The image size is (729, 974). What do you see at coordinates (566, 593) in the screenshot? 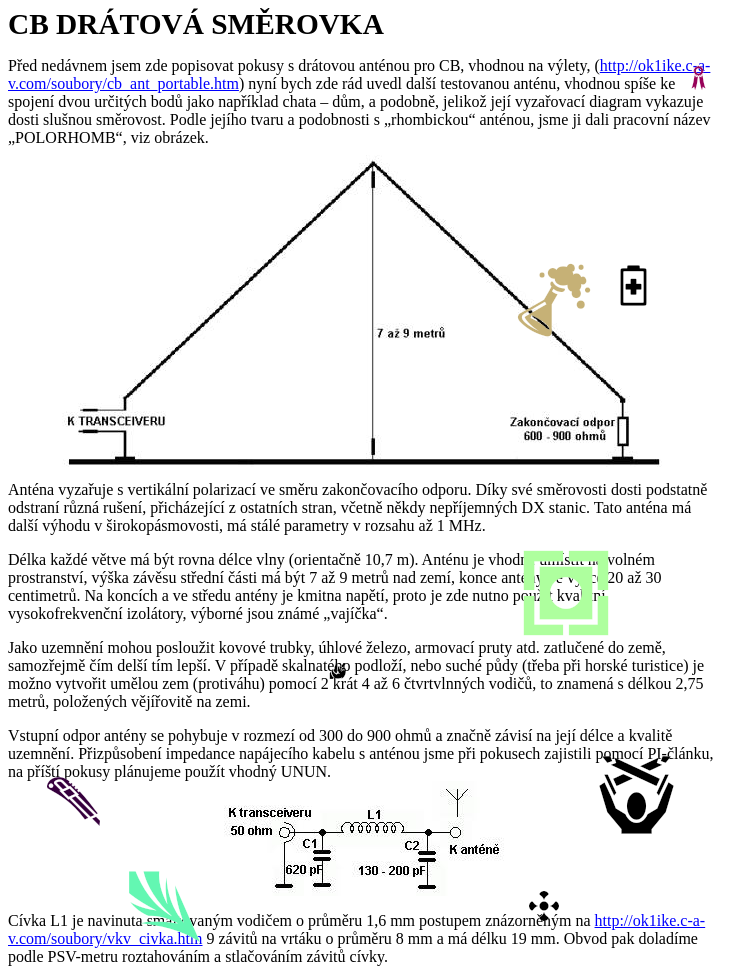
I see `focus or target selection tool` at bounding box center [566, 593].